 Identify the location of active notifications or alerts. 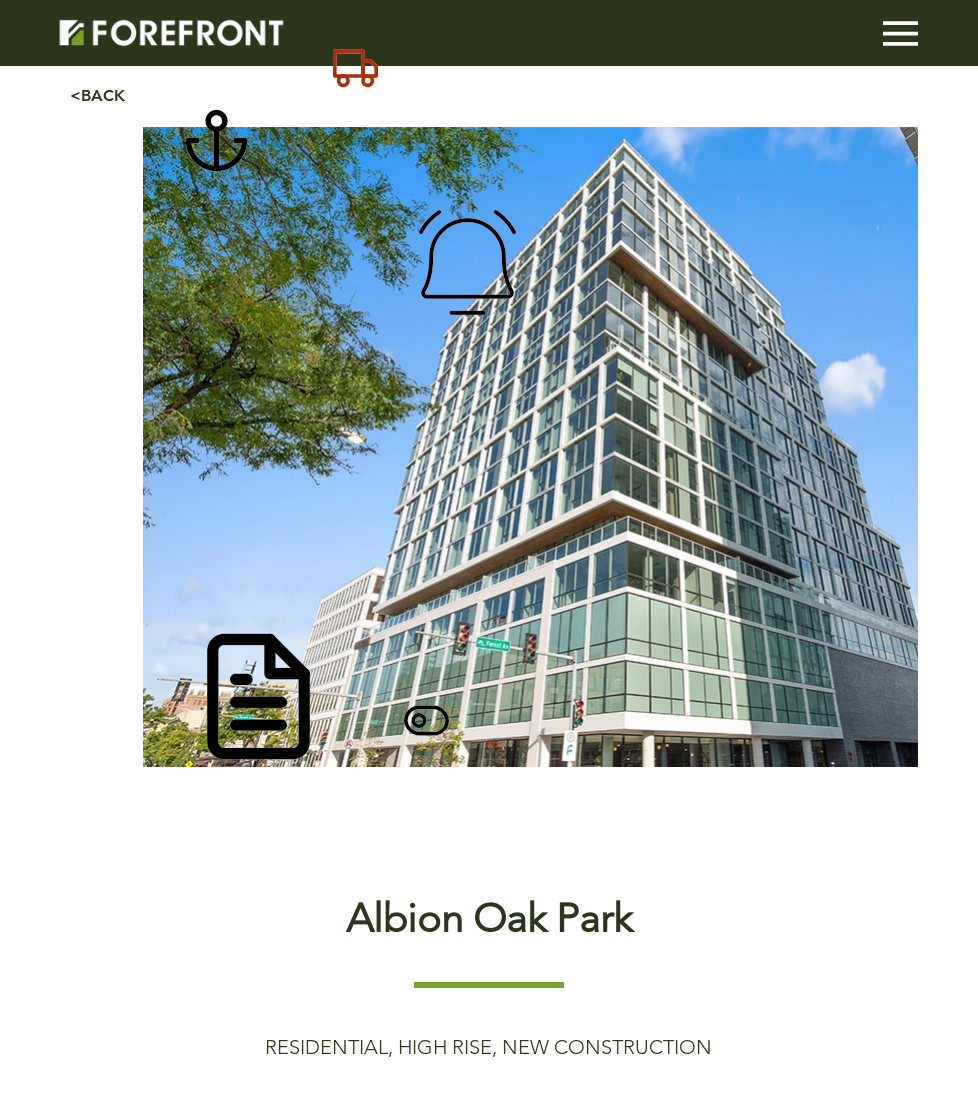
(467, 264).